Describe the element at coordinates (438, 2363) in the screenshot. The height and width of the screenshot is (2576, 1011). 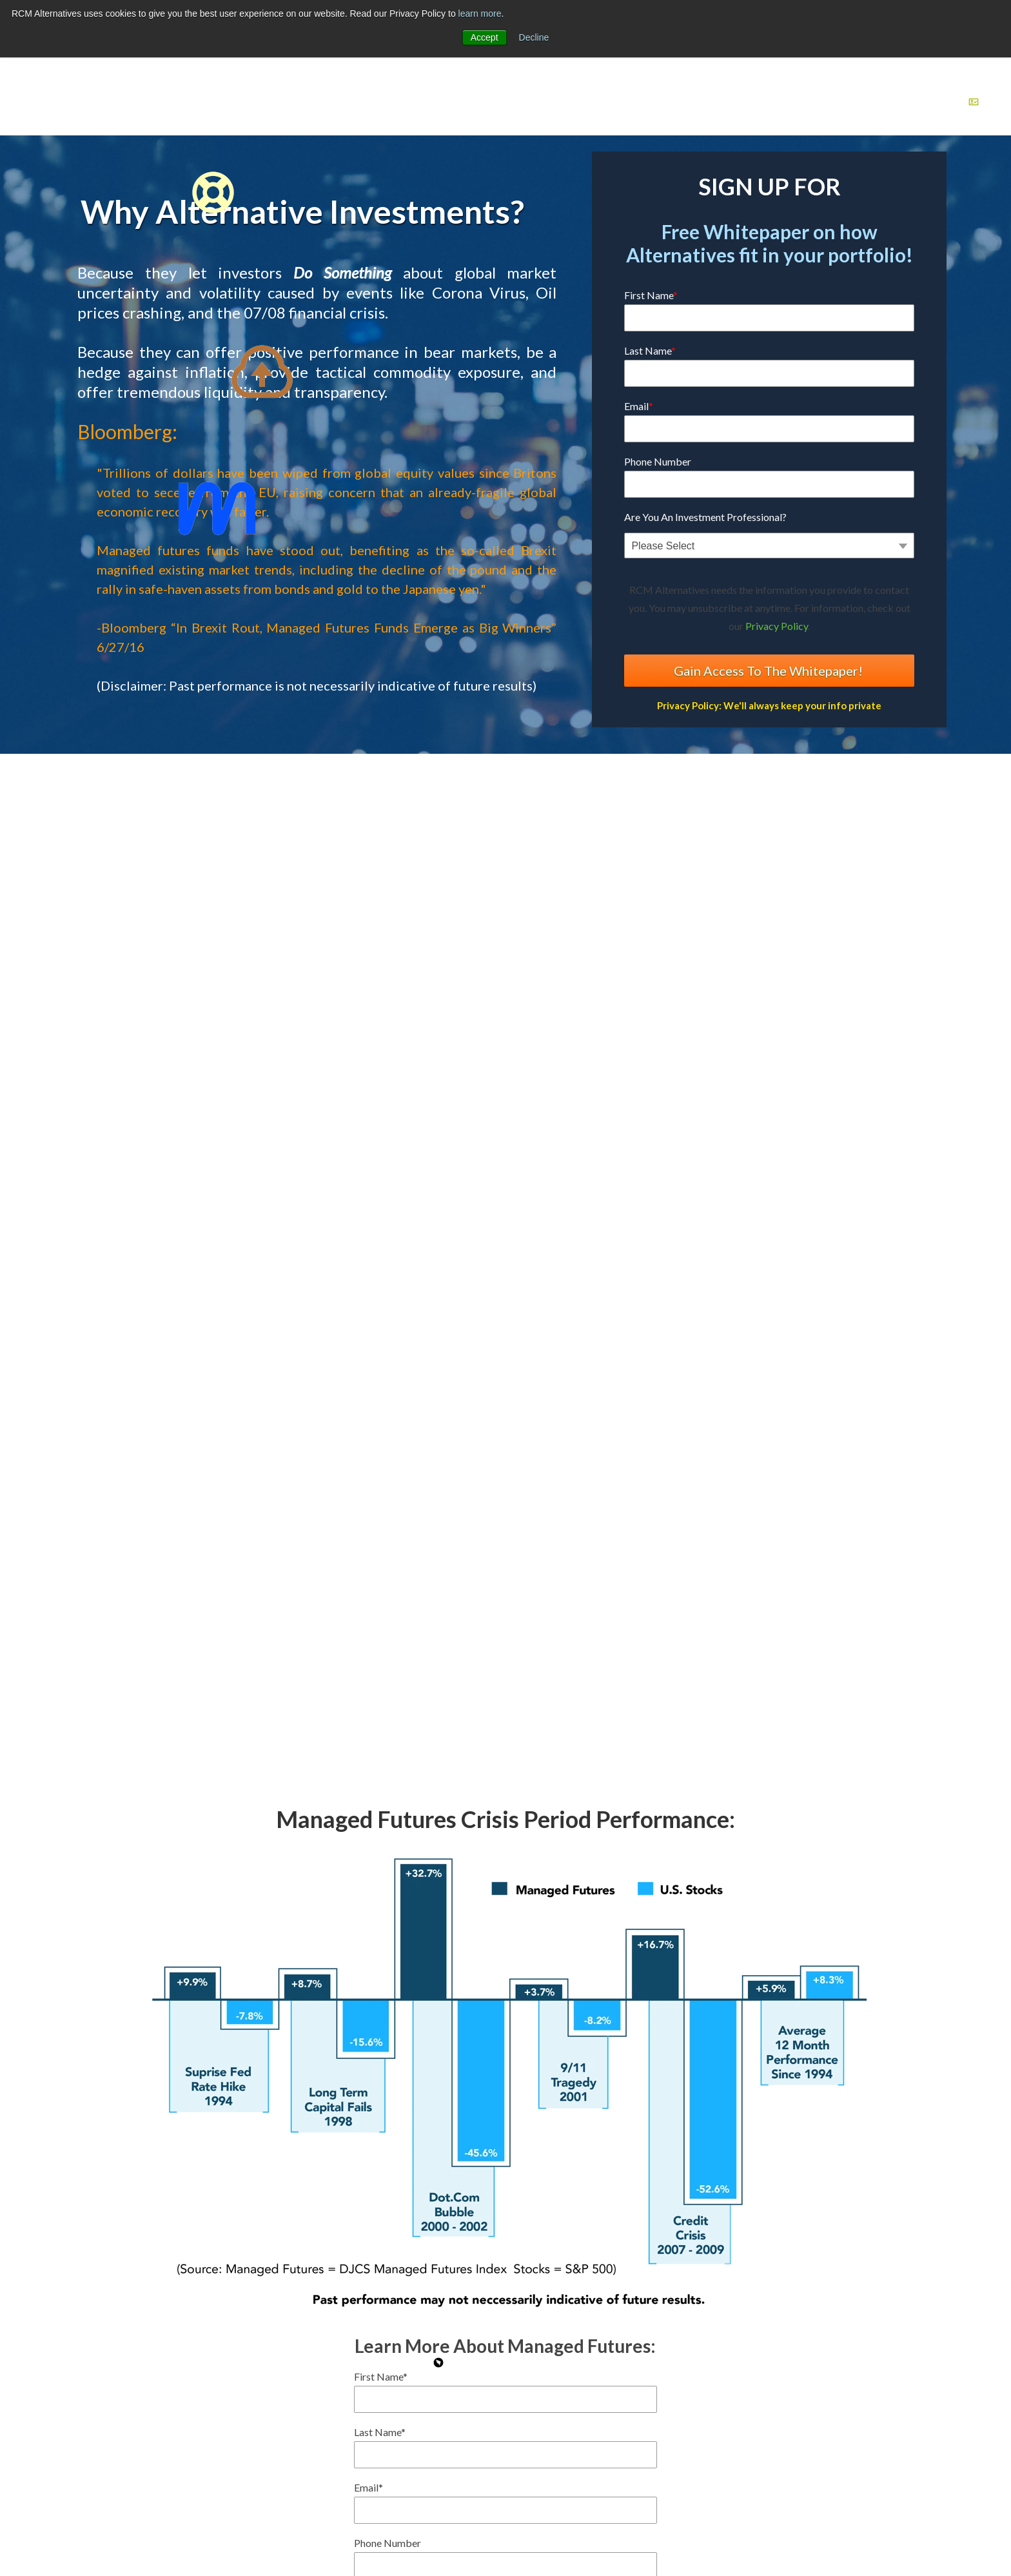
I see `open DingTalk messaging app` at that location.